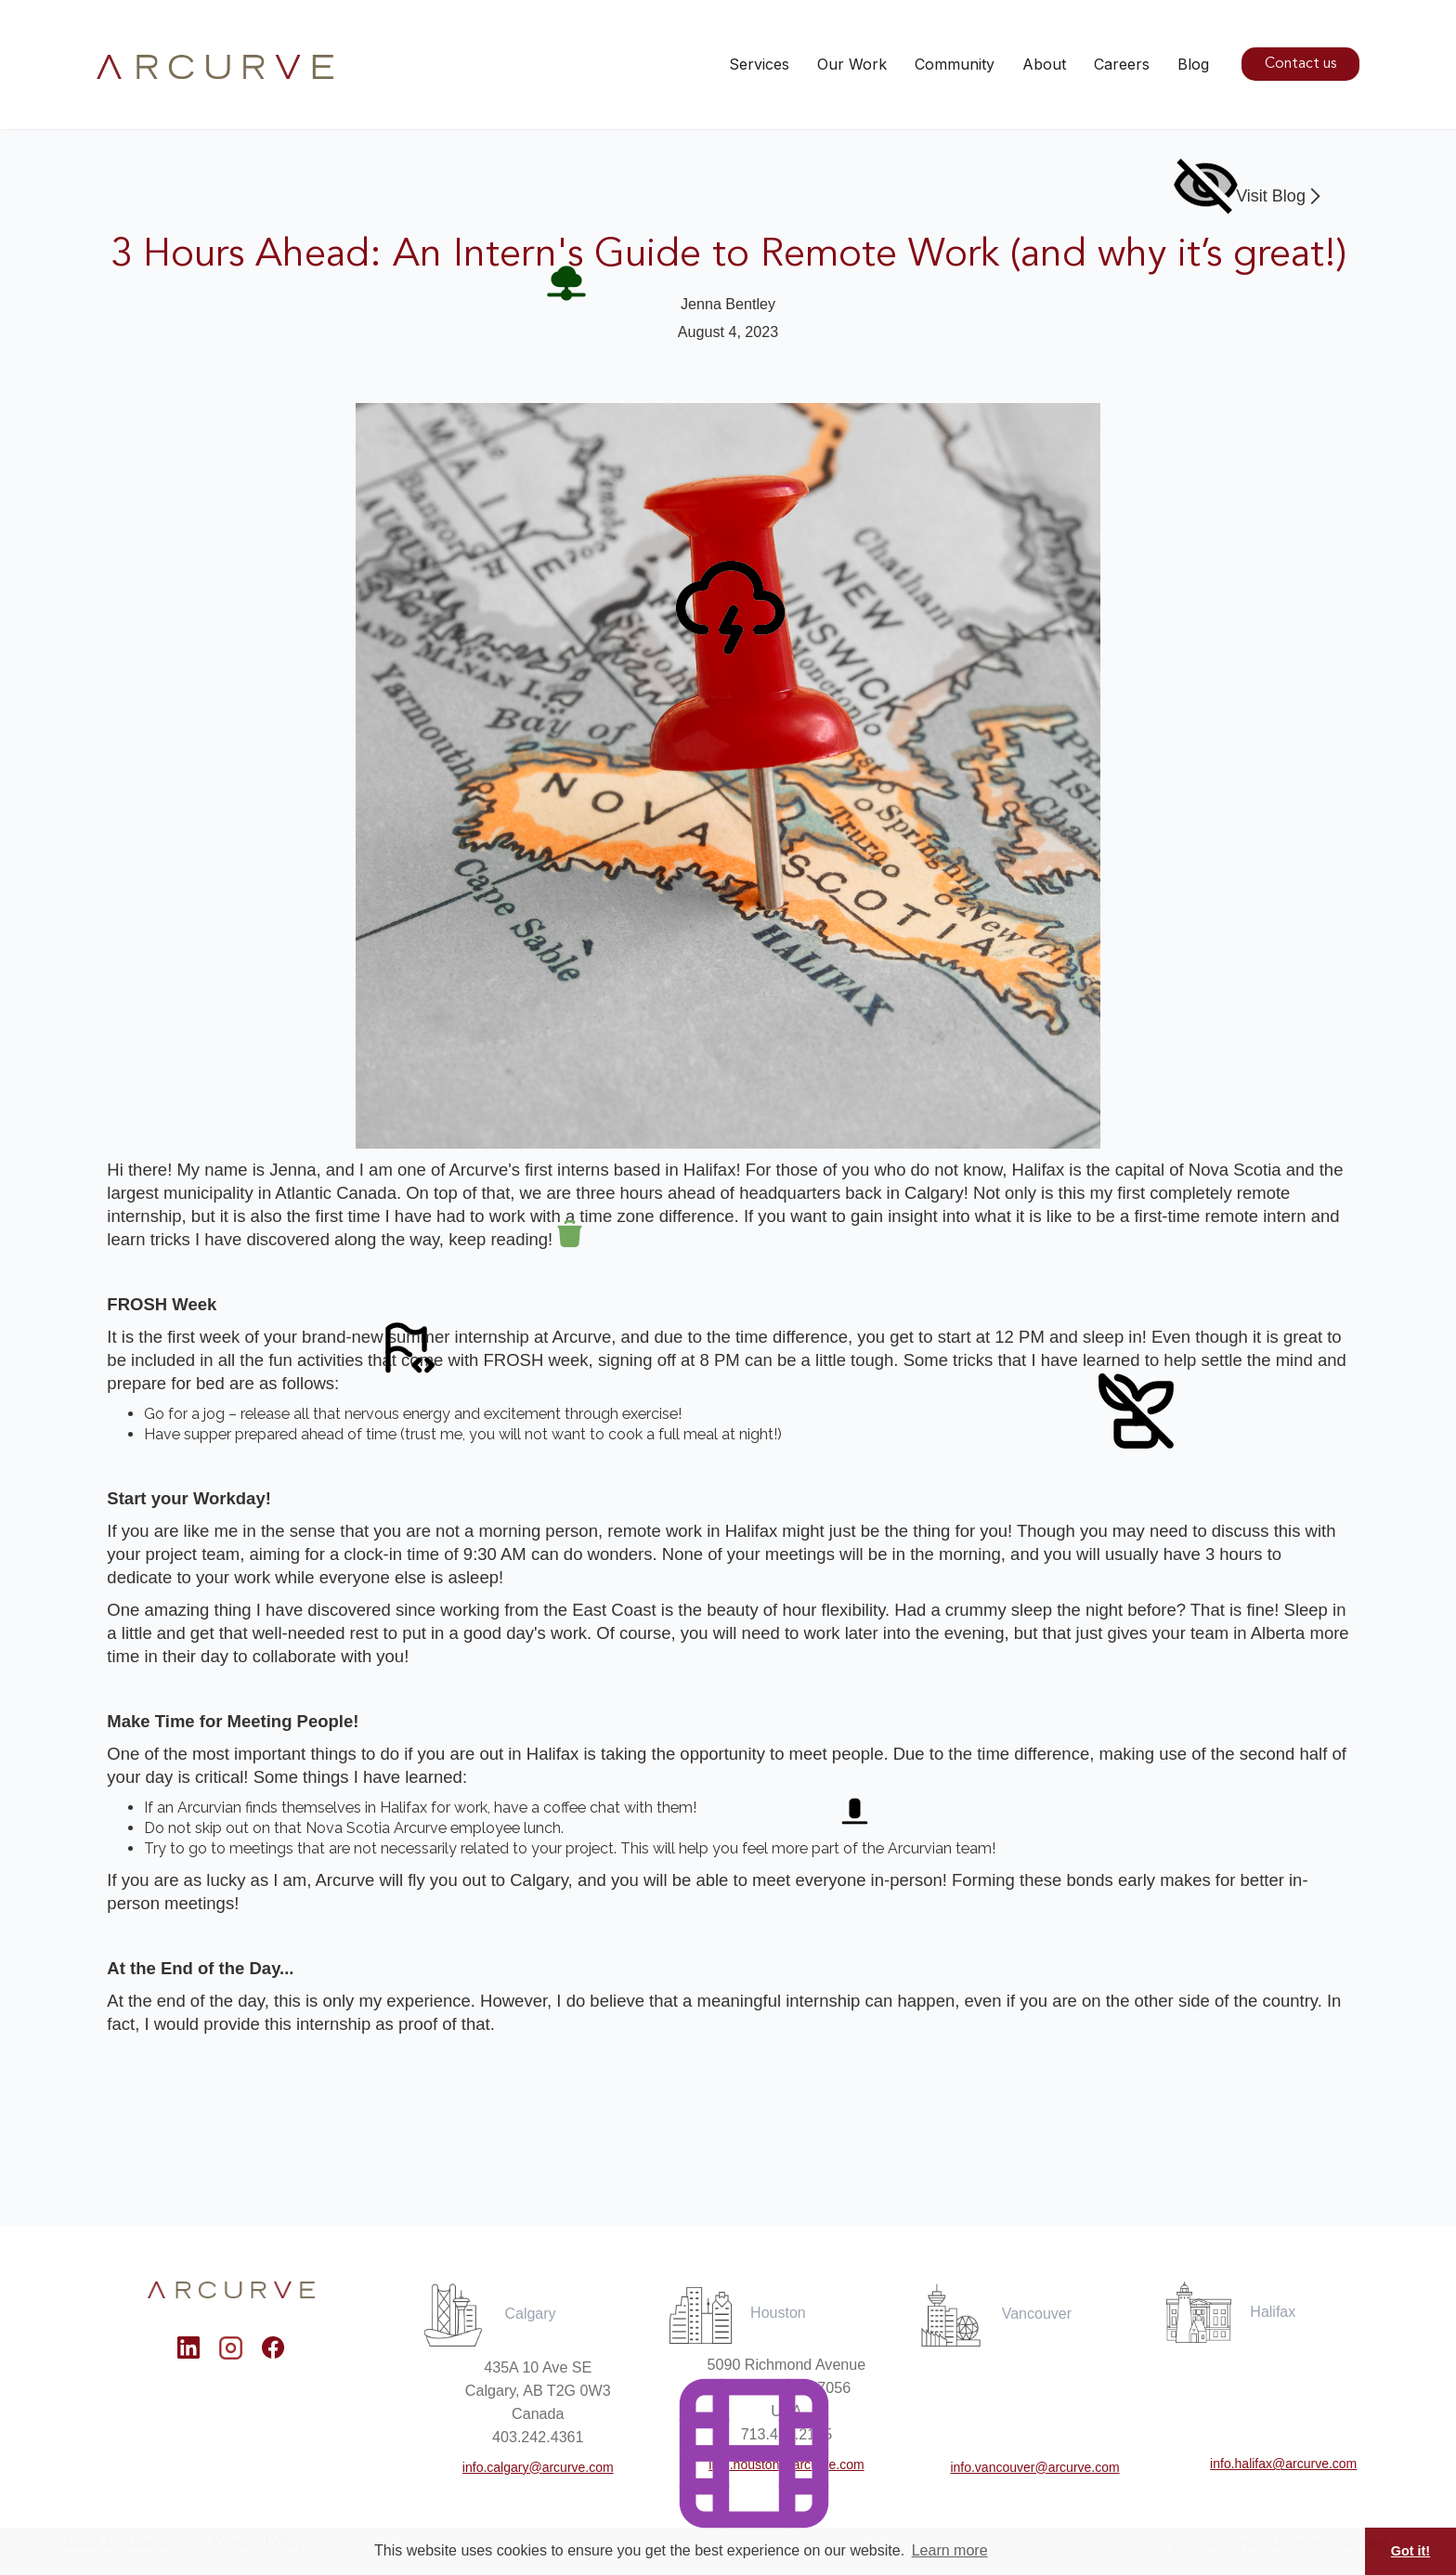 This screenshot has width=1456, height=2575. I want to click on access feature flags or code toggles, so click(406, 1346).